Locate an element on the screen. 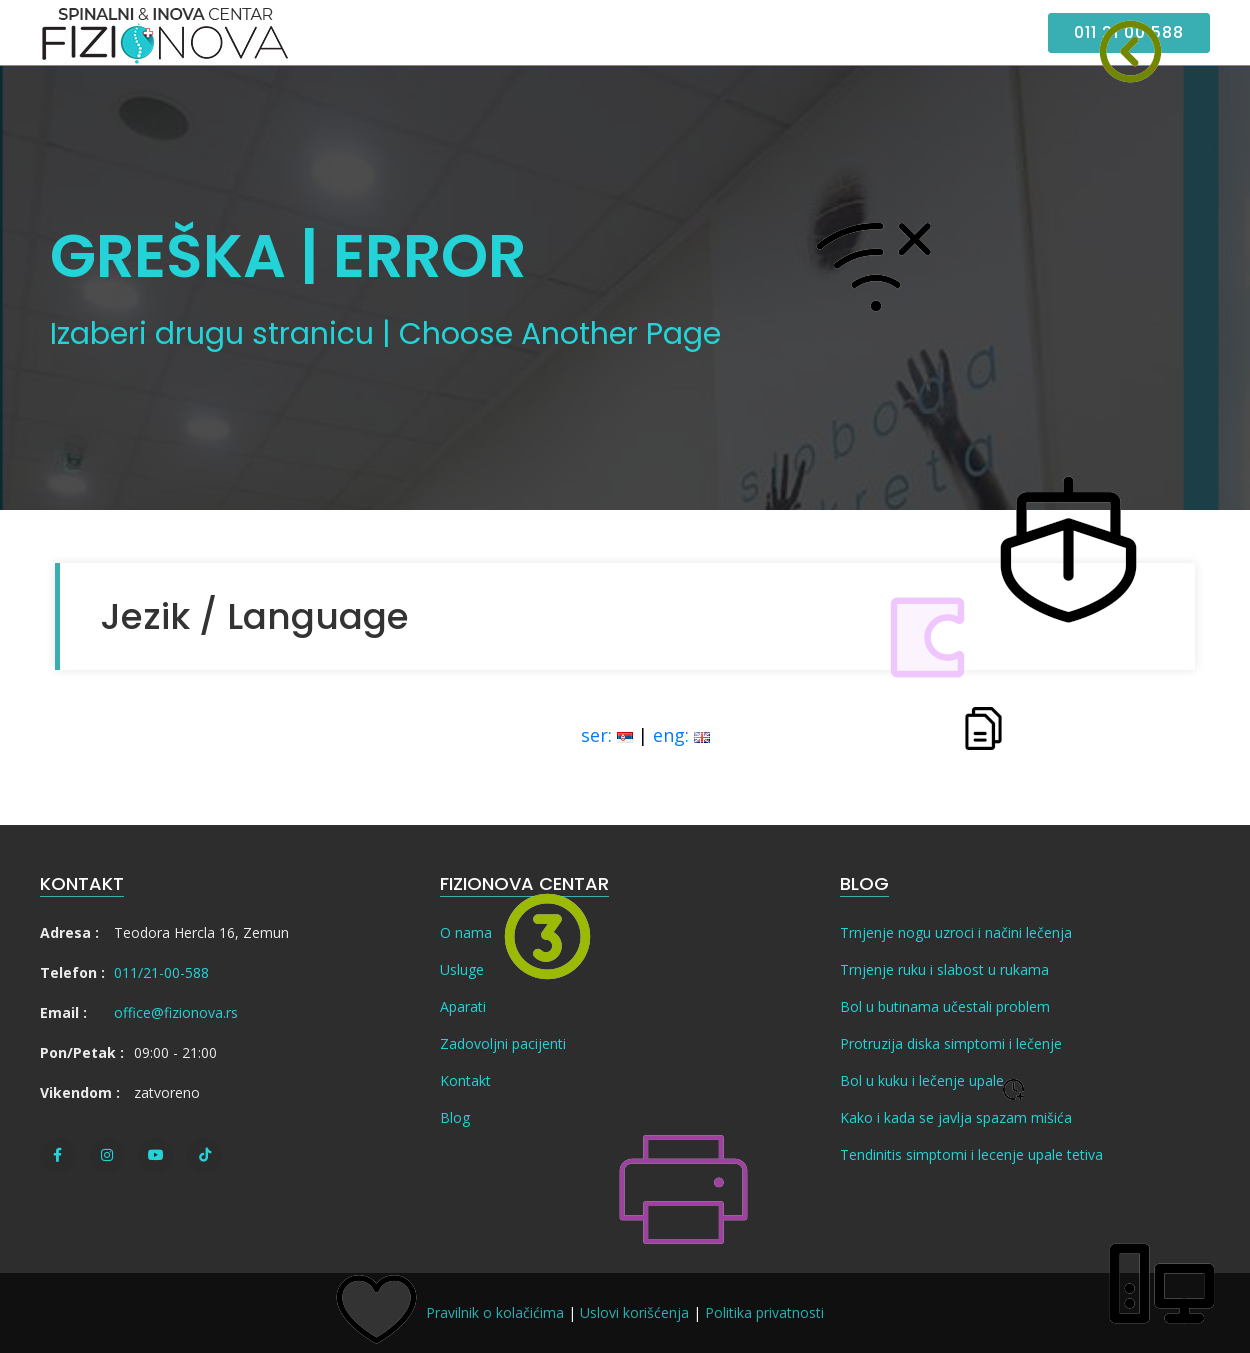  go back to the previous screen is located at coordinates (1130, 51).